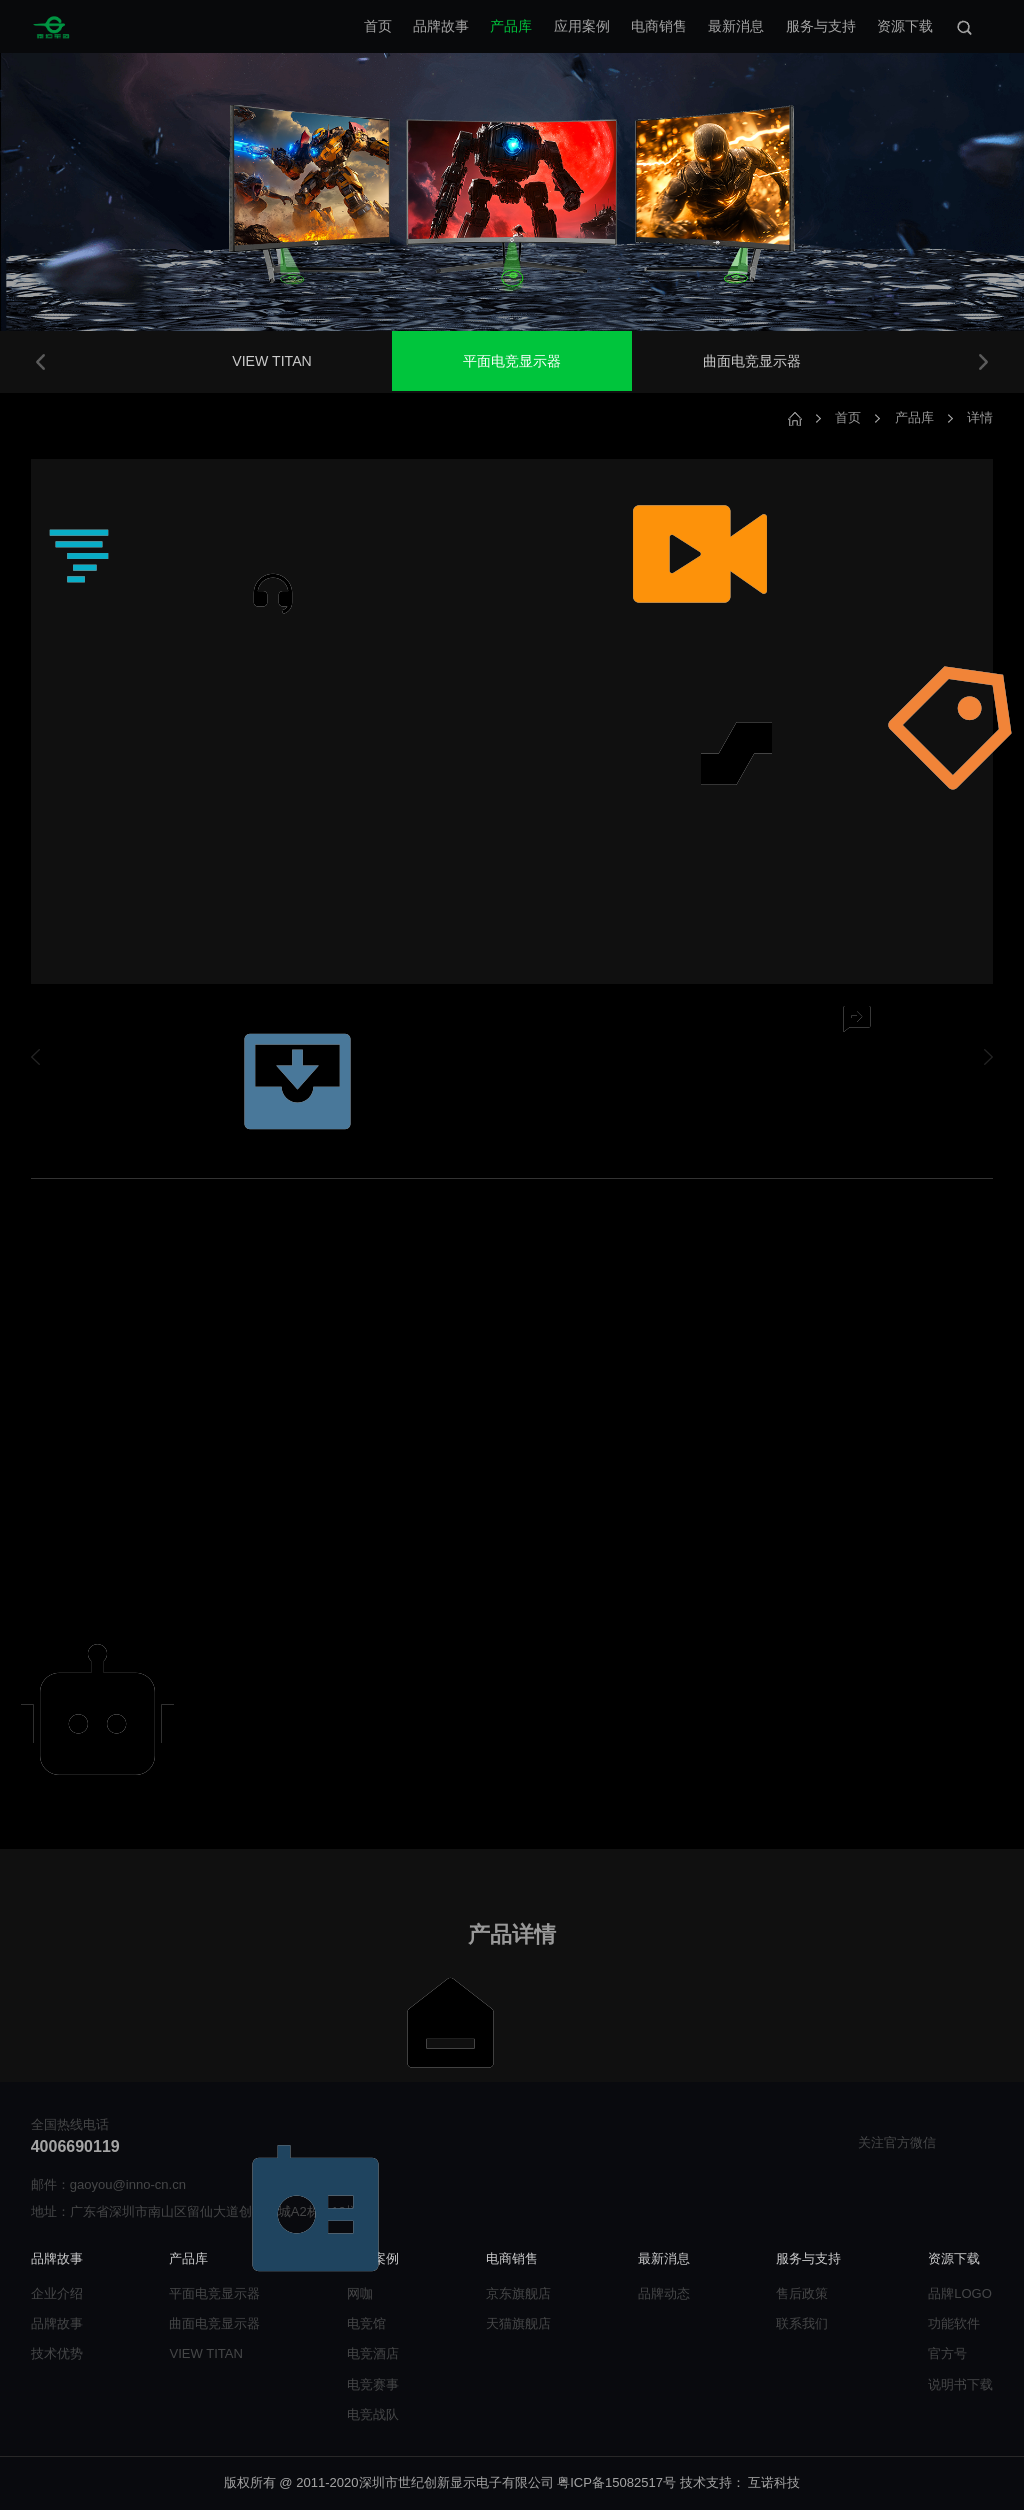 This screenshot has height=2510, width=1024. Describe the element at coordinates (273, 593) in the screenshot. I see `contact customer support` at that location.